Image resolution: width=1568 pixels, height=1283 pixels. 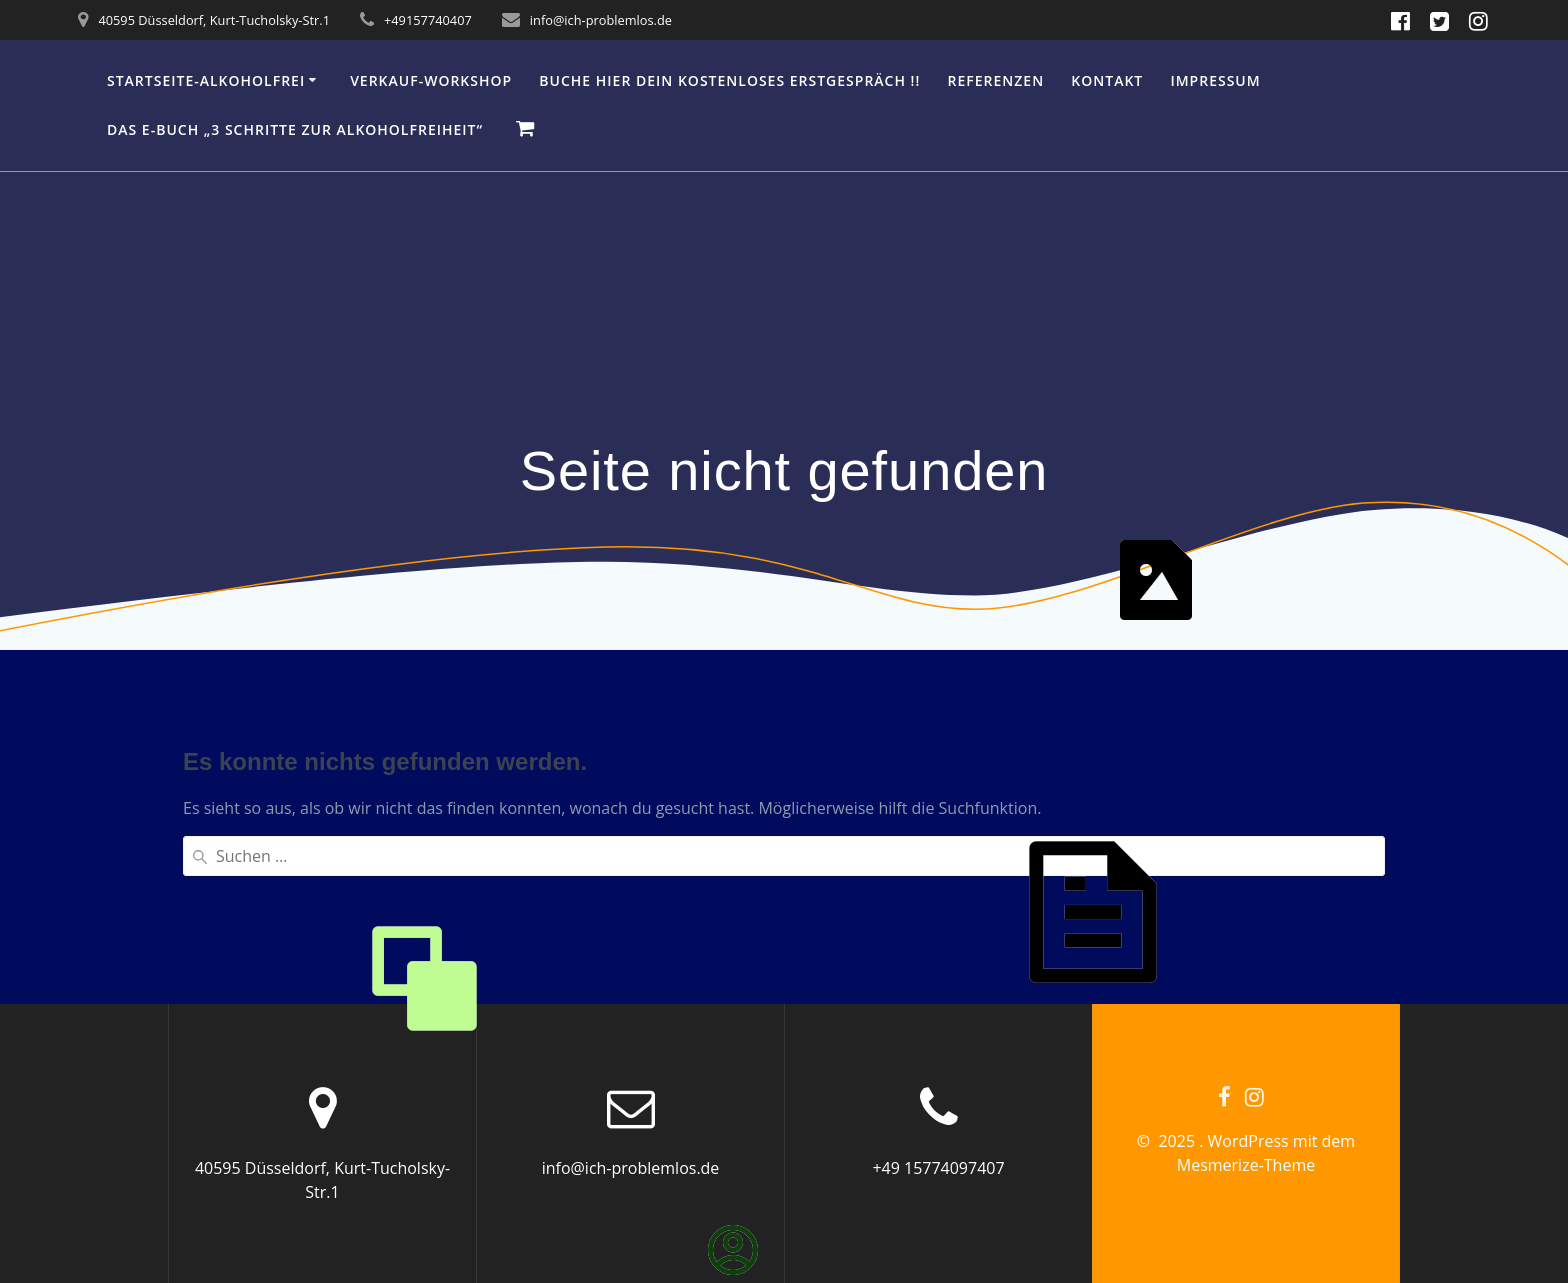 I want to click on view image file, so click(x=1156, y=580).